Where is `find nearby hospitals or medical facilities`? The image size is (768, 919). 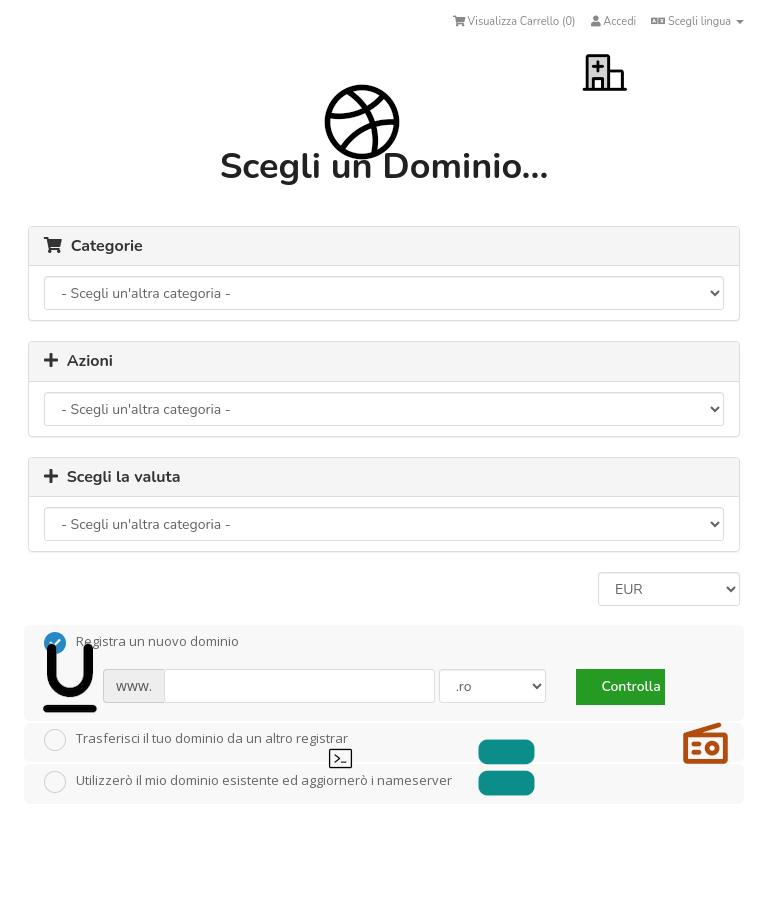
find nearby hospitals or medical facilities is located at coordinates (602, 72).